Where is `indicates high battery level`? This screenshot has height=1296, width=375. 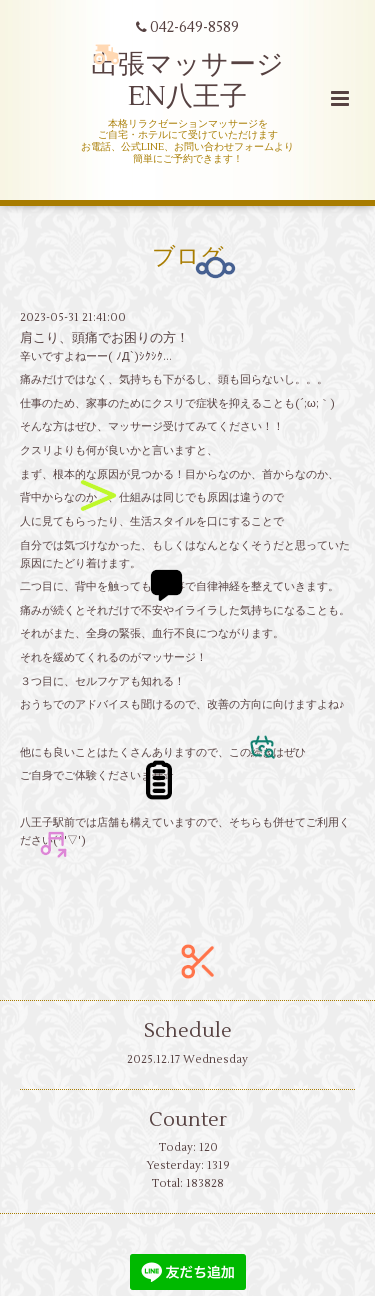
indicates high battery level is located at coordinates (159, 780).